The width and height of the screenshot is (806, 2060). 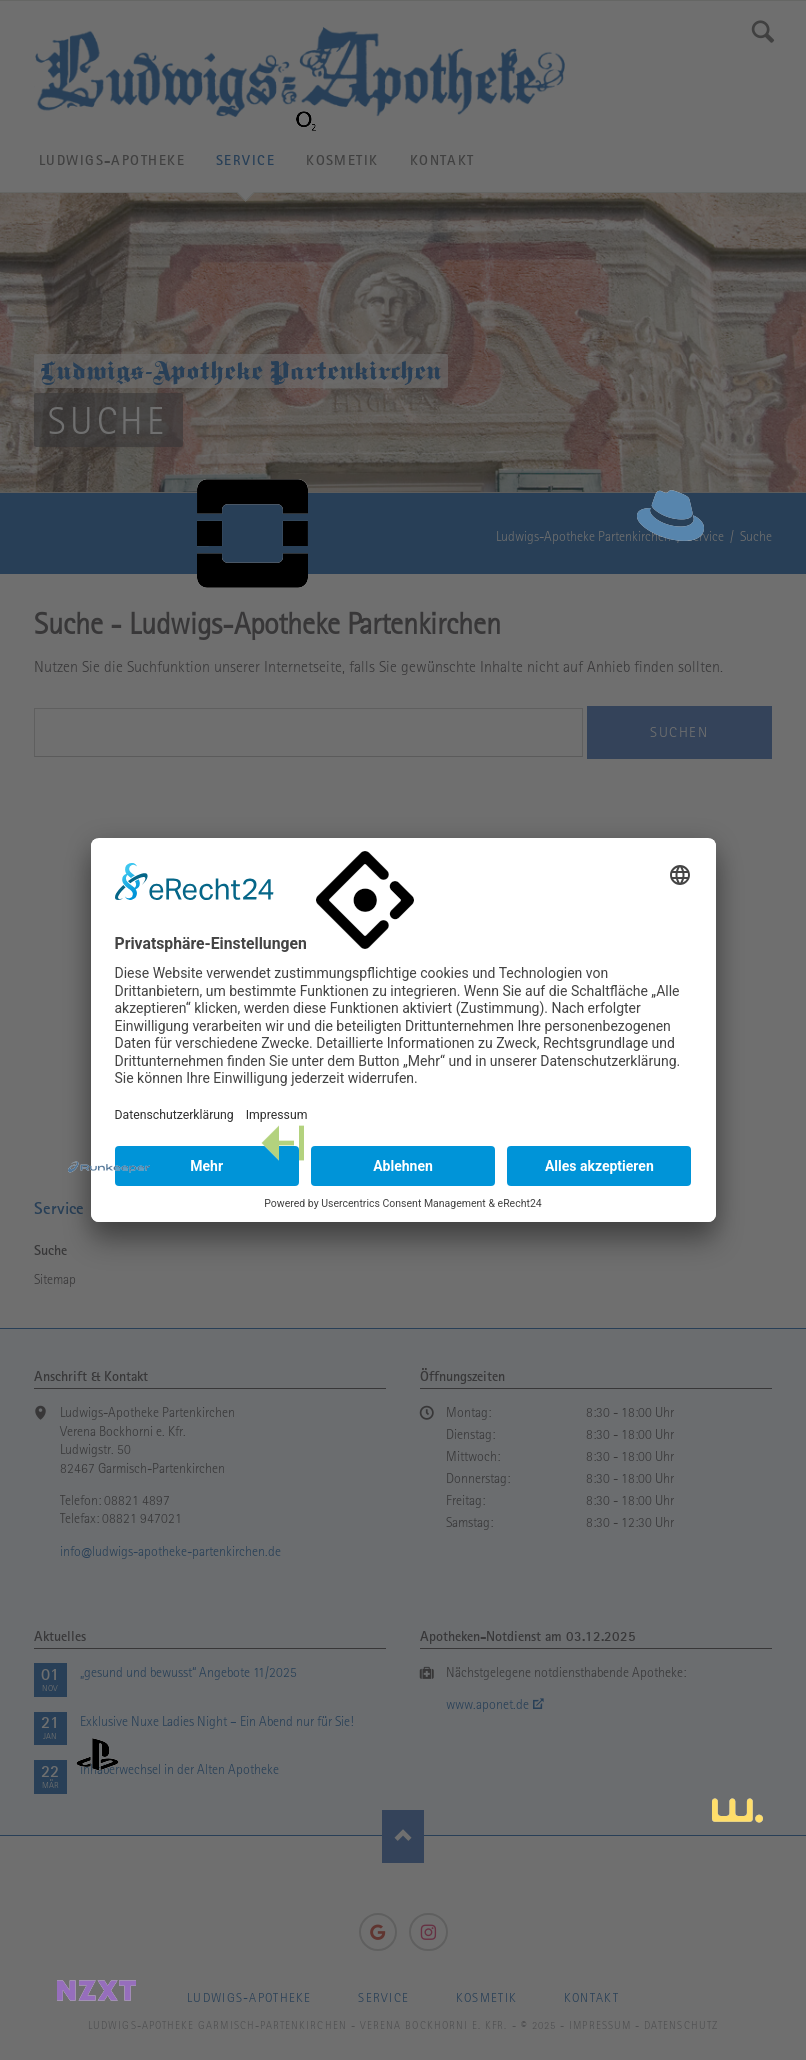 What do you see at coordinates (737, 1810) in the screenshot?
I see `wagmi cryptocurrency/web3 library logo` at bounding box center [737, 1810].